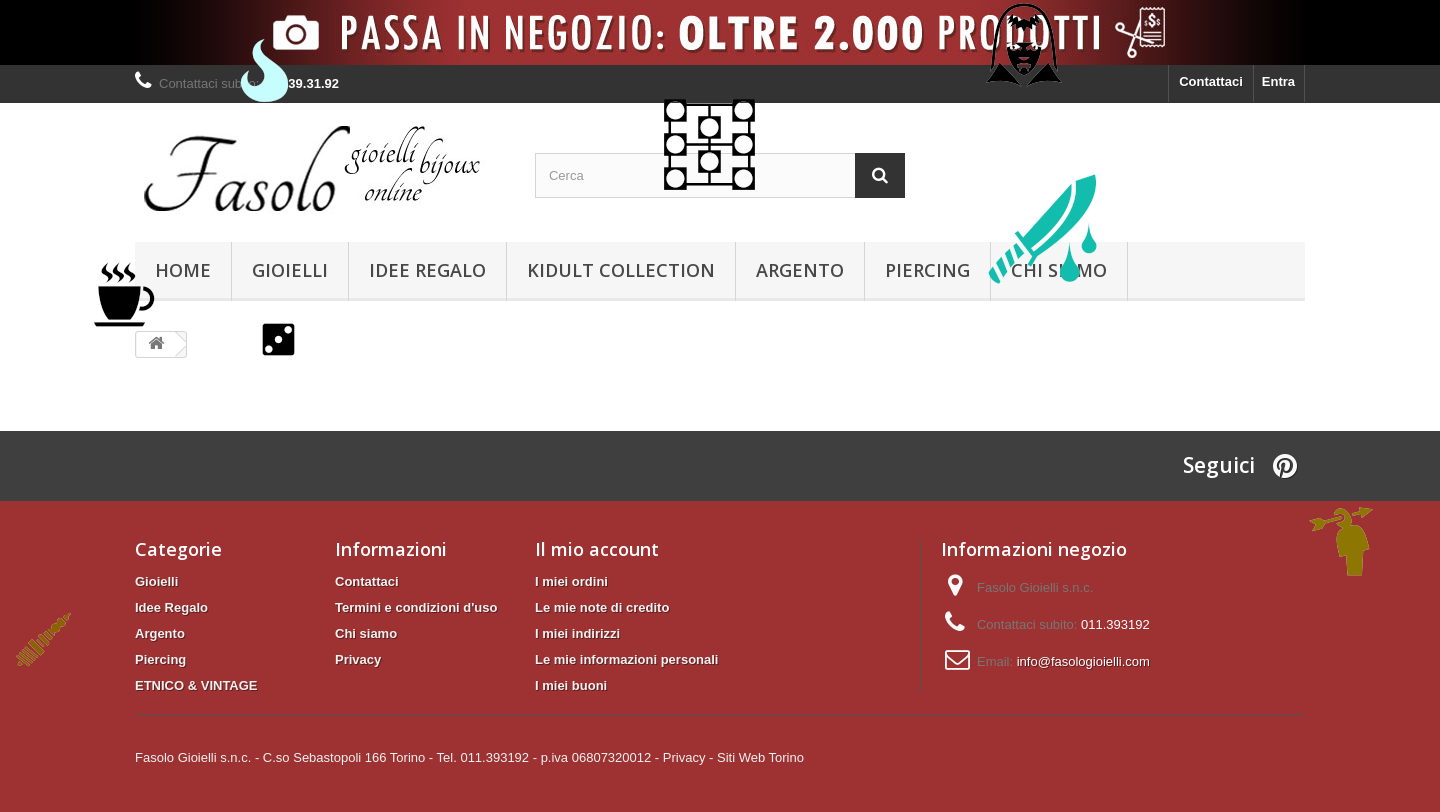  I want to click on indicates a critical hit or headshot in gameplay, so click(1343, 541).